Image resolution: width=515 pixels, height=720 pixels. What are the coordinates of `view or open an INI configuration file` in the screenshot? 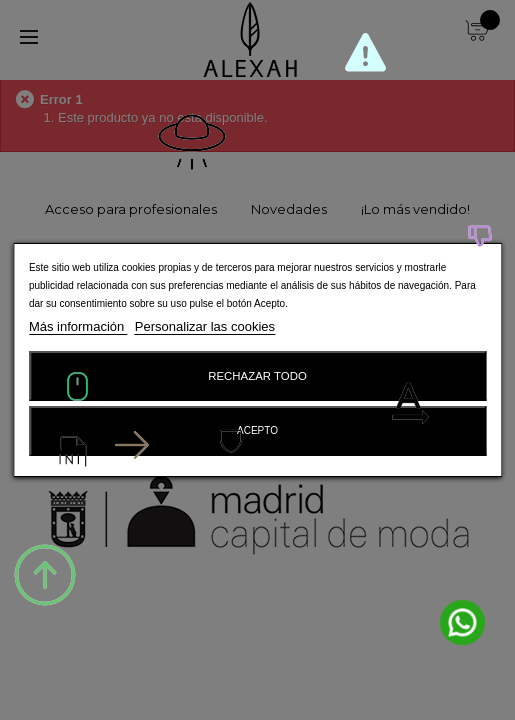 It's located at (73, 451).